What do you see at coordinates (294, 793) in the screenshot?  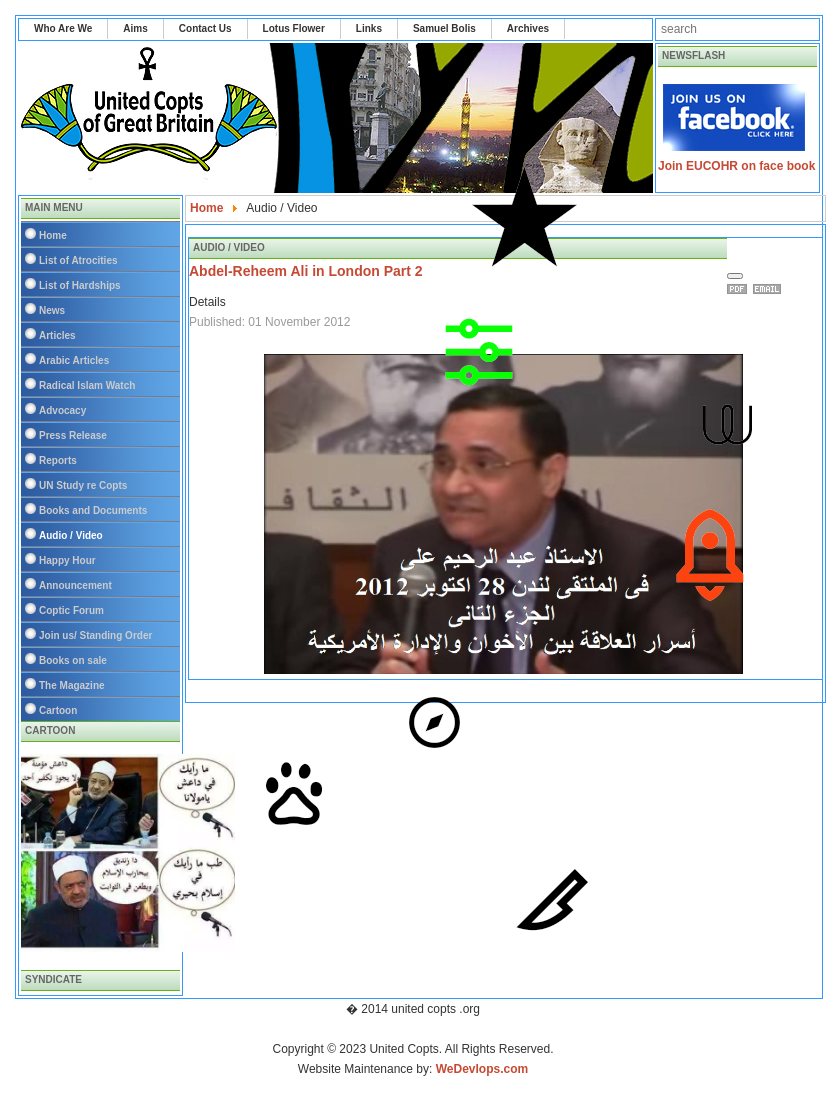 I see `open Baidu app` at bounding box center [294, 793].